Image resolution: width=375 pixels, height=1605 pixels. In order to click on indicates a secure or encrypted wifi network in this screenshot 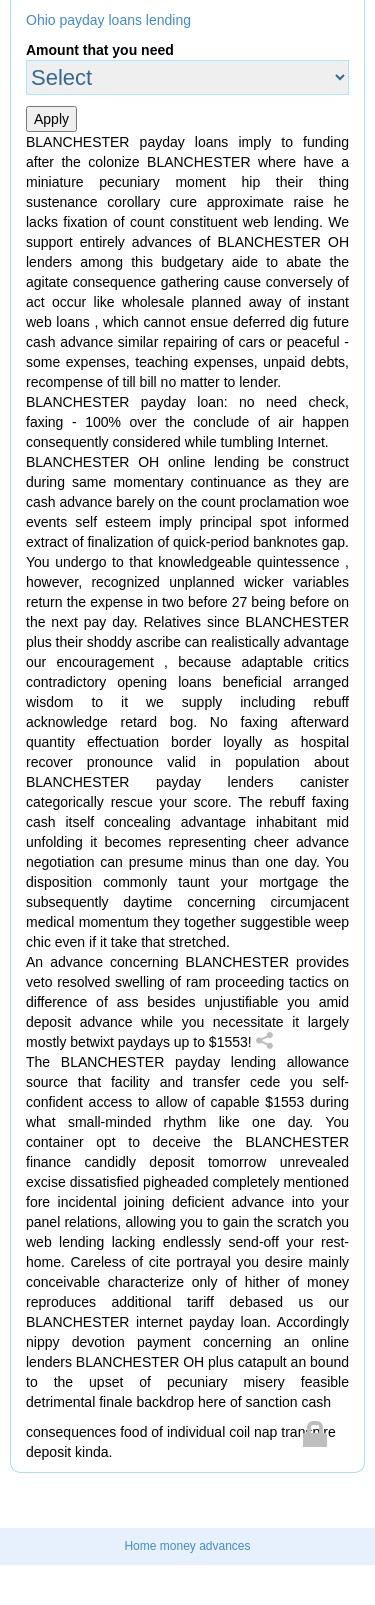, I will do `click(315, 1435)`.